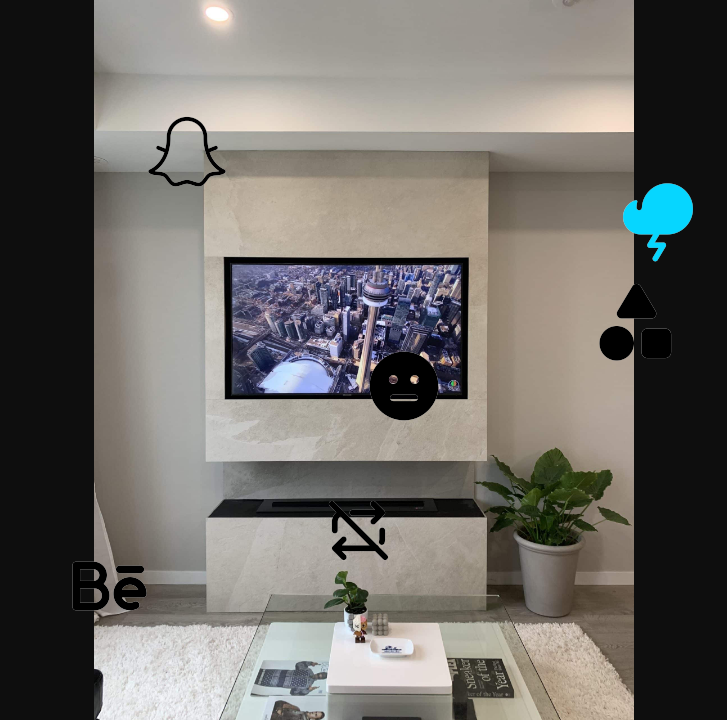 This screenshot has height=720, width=727. I want to click on rate your experience as neutral, so click(404, 386).